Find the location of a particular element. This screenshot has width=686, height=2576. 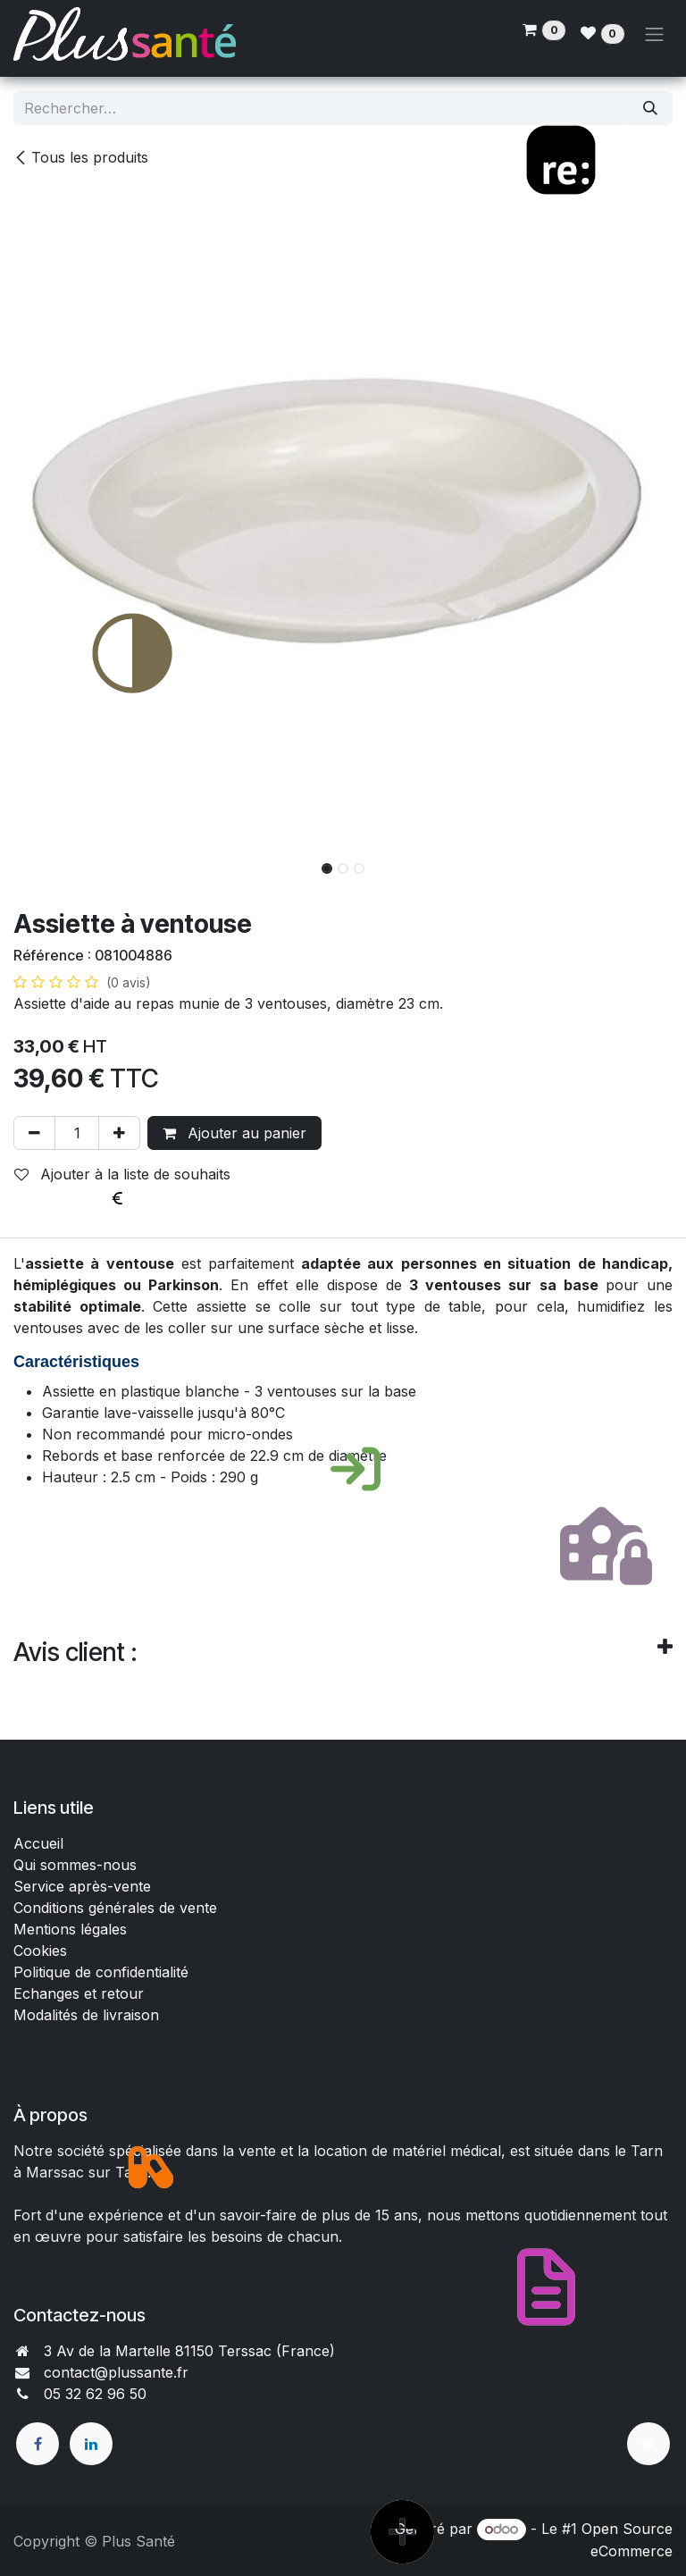

adjust display contrast settings is located at coordinates (132, 653).